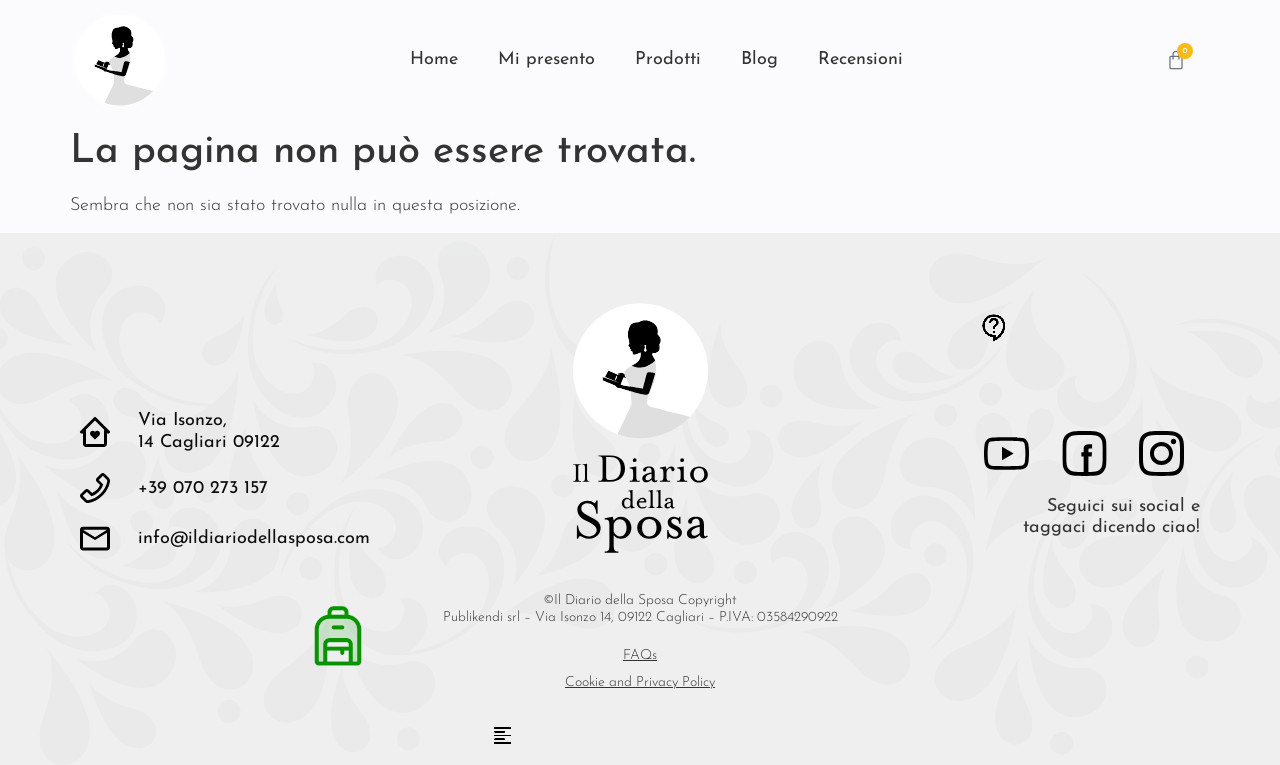 The image size is (1280, 765). Describe the element at coordinates (994, 327) in the screenshot. I see `contact customer support` at that location.